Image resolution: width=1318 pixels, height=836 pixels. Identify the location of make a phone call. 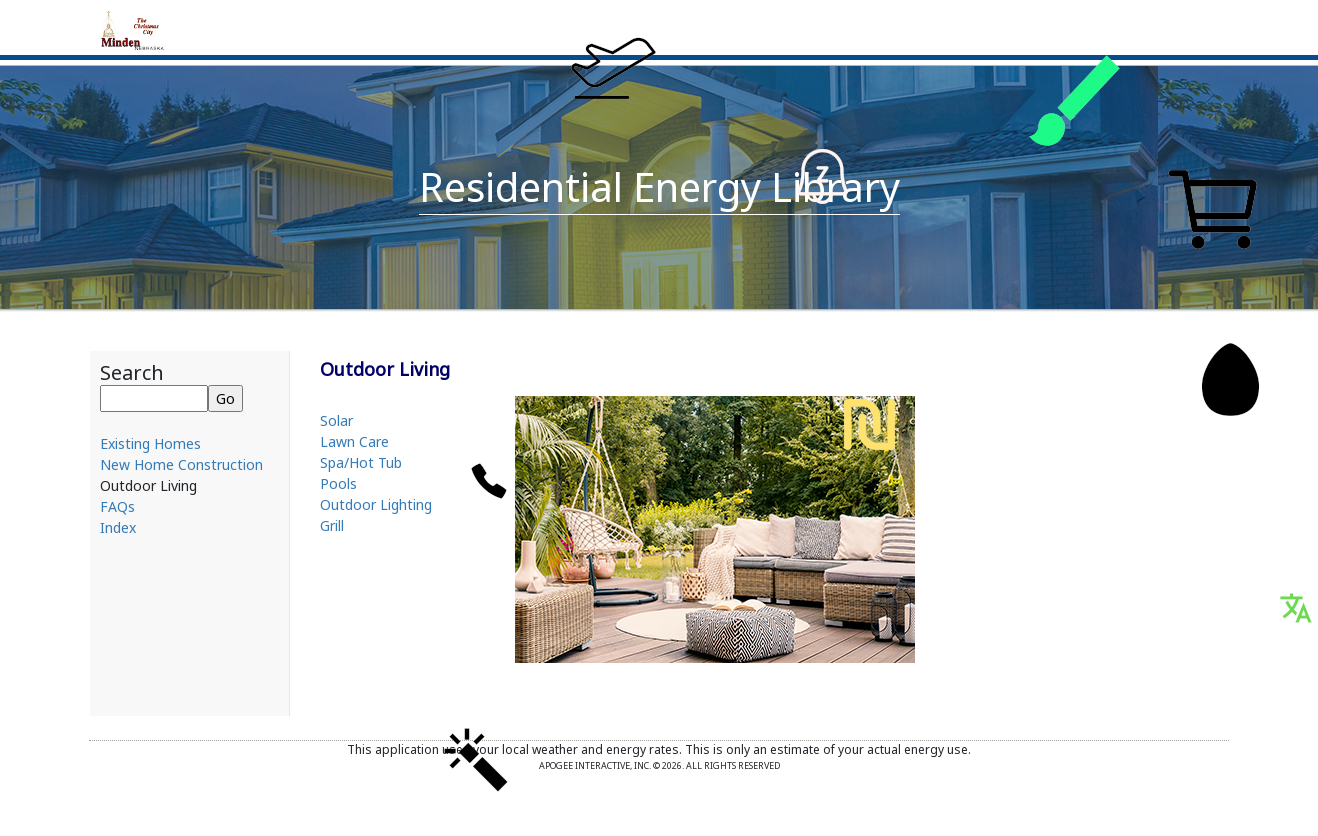
(489, 481).